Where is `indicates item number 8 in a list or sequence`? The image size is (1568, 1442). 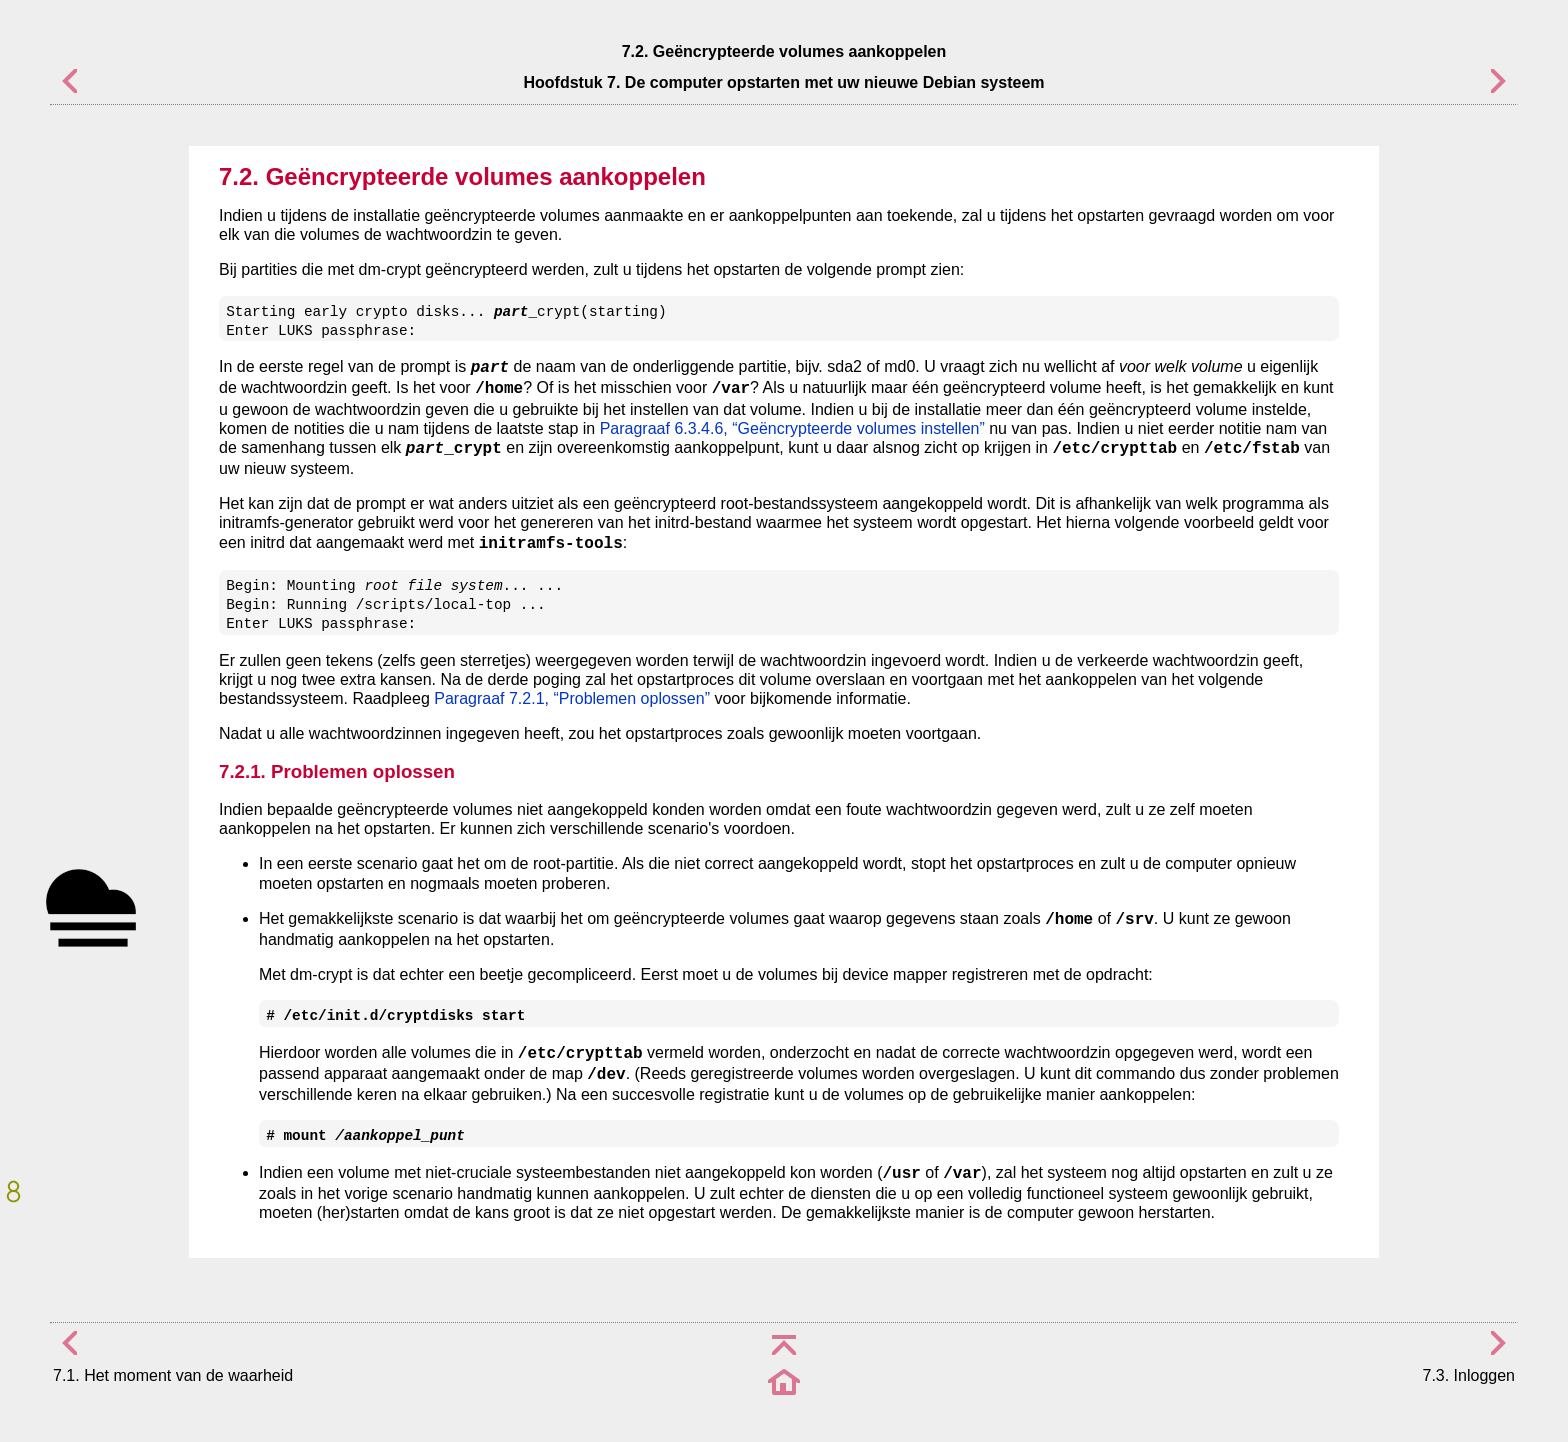 indicates item number 8 in a list or sequence is located at coordinates (13, 1191).